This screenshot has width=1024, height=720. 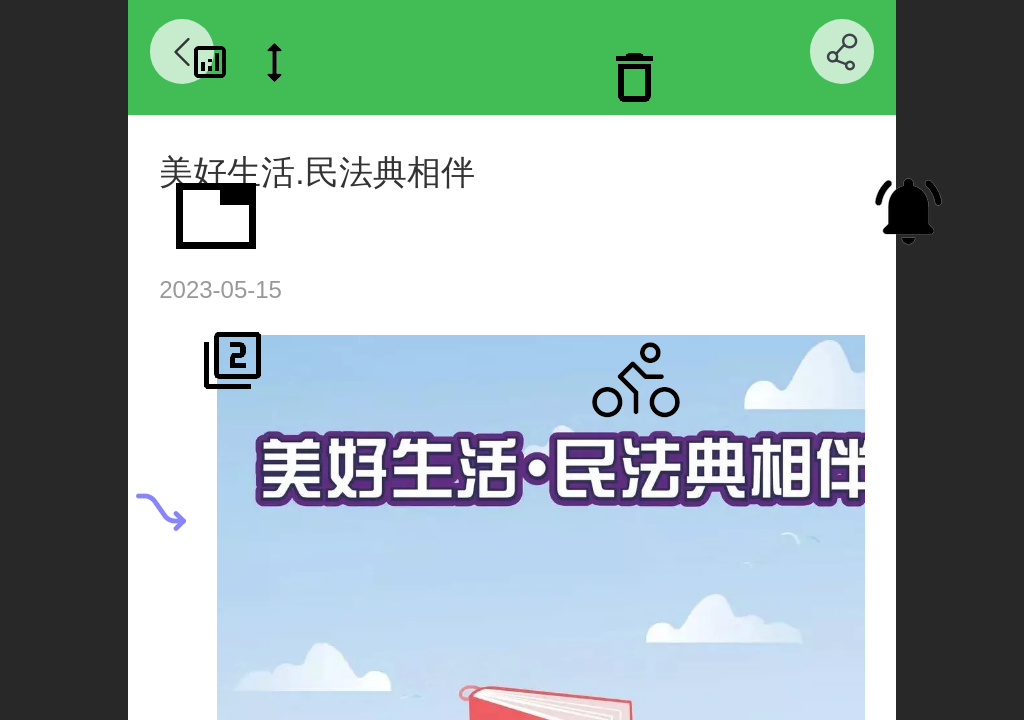 I want to click on indicates a declining trend or decrease in value, so click(x=161, y=511).